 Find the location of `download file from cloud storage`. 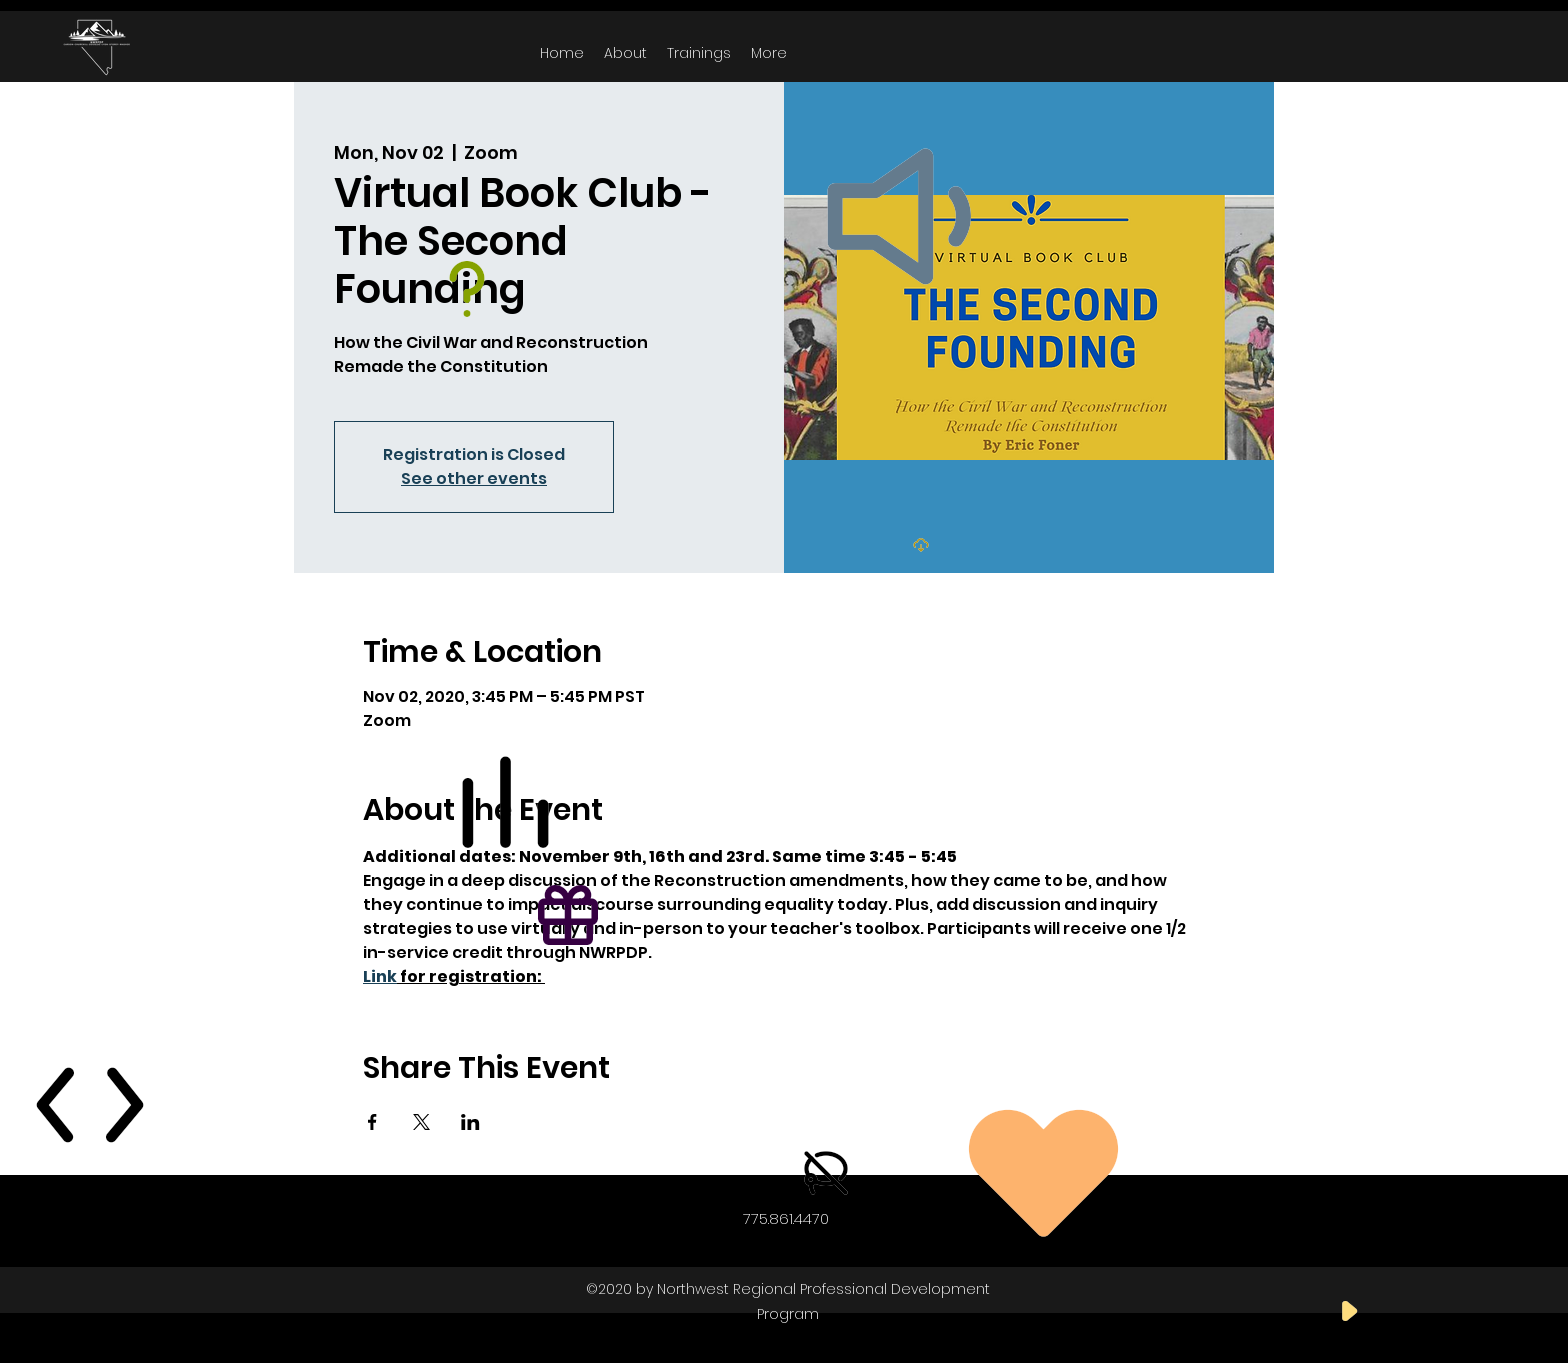

download file from cloud storage is located at coordinates (921, 545).